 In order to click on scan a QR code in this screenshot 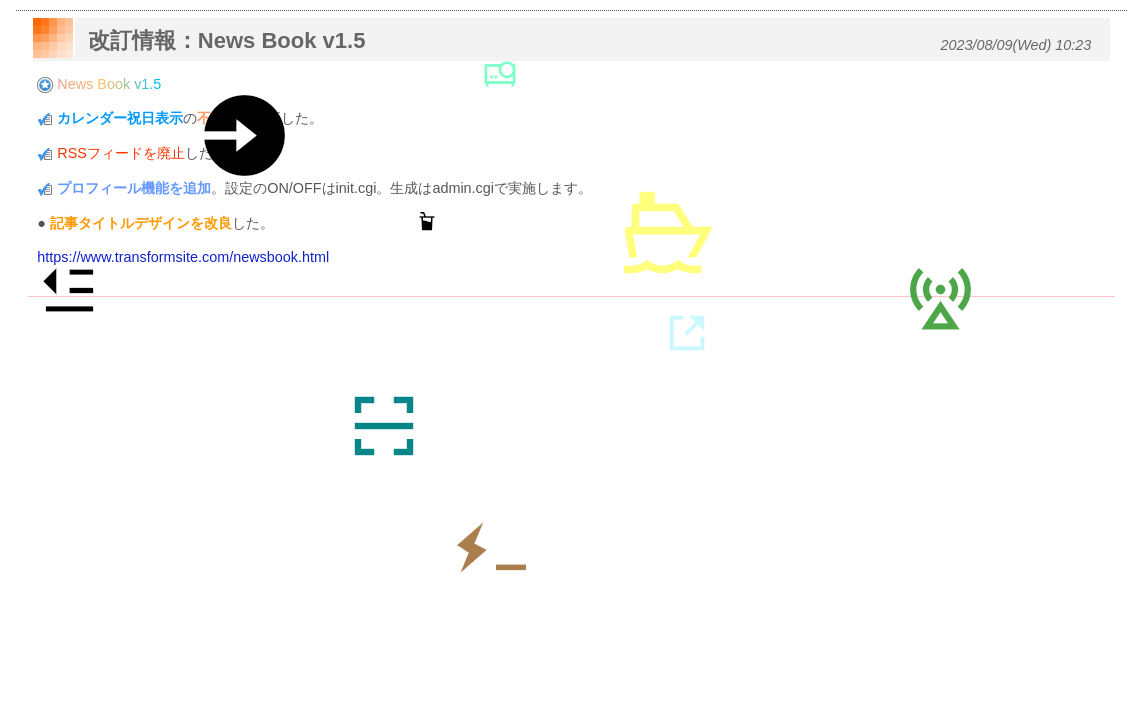, I will do `click(384, 426)`.